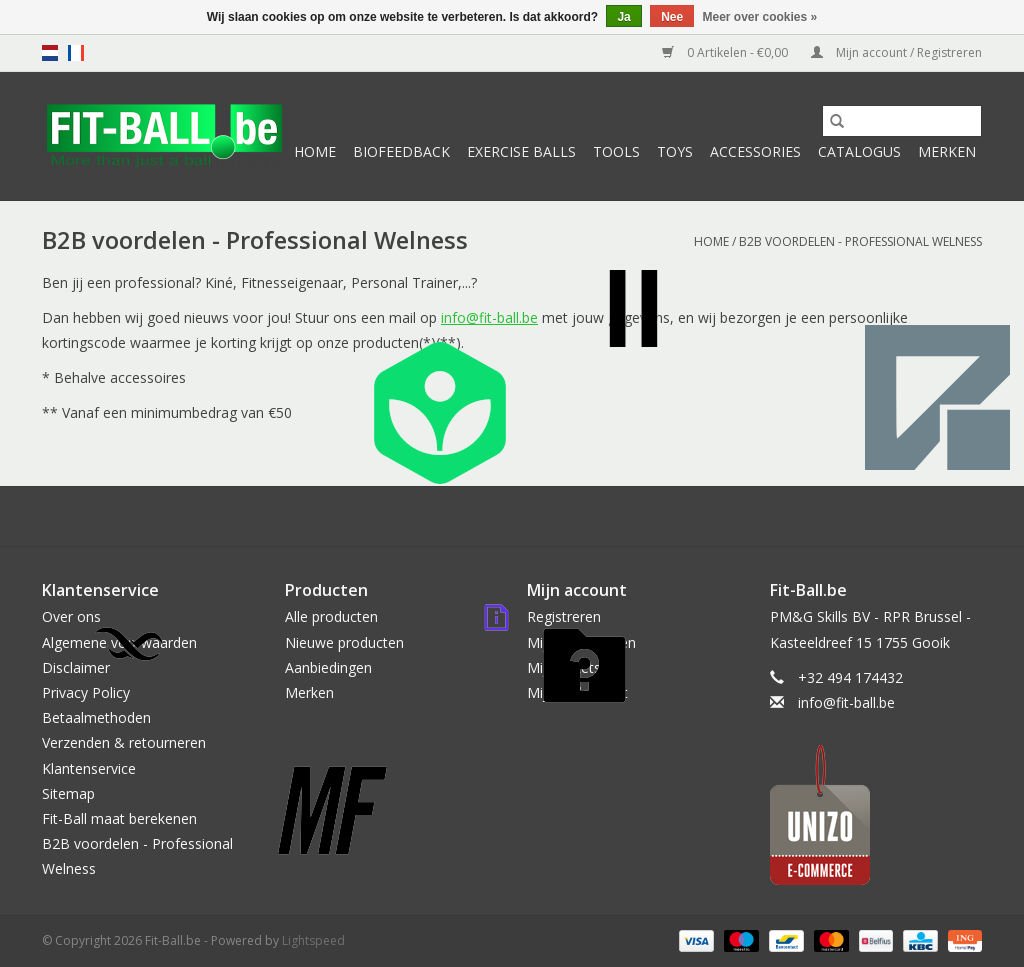 This screenshot has width=1024, height=967. Describe the element at coordinates (332, 810) in the screenshot. I see `visit MetaFilter community website` at that location.